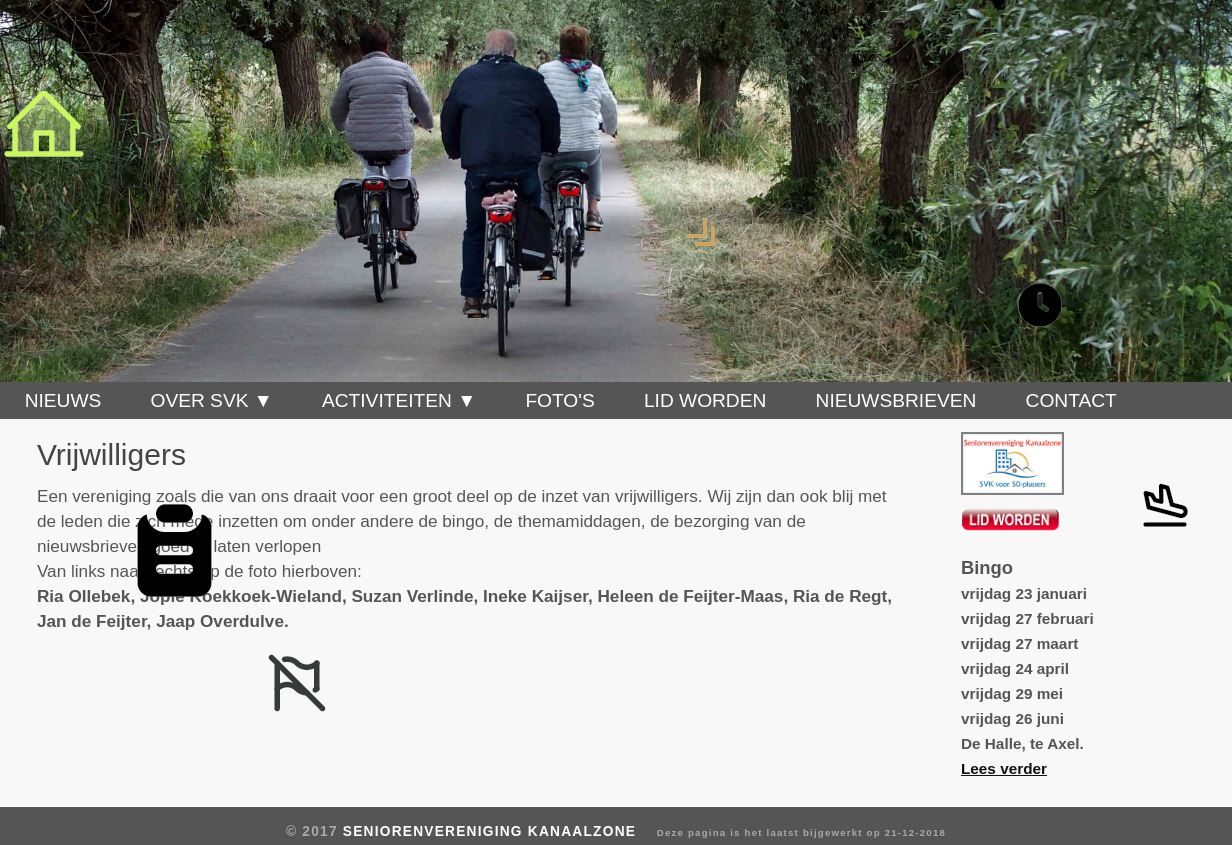 The width and height of the screenshot is (1232, 845). Describe the element at coordinates (1165, 505) in the screenshot. I see `view flight arrival information` at that location.